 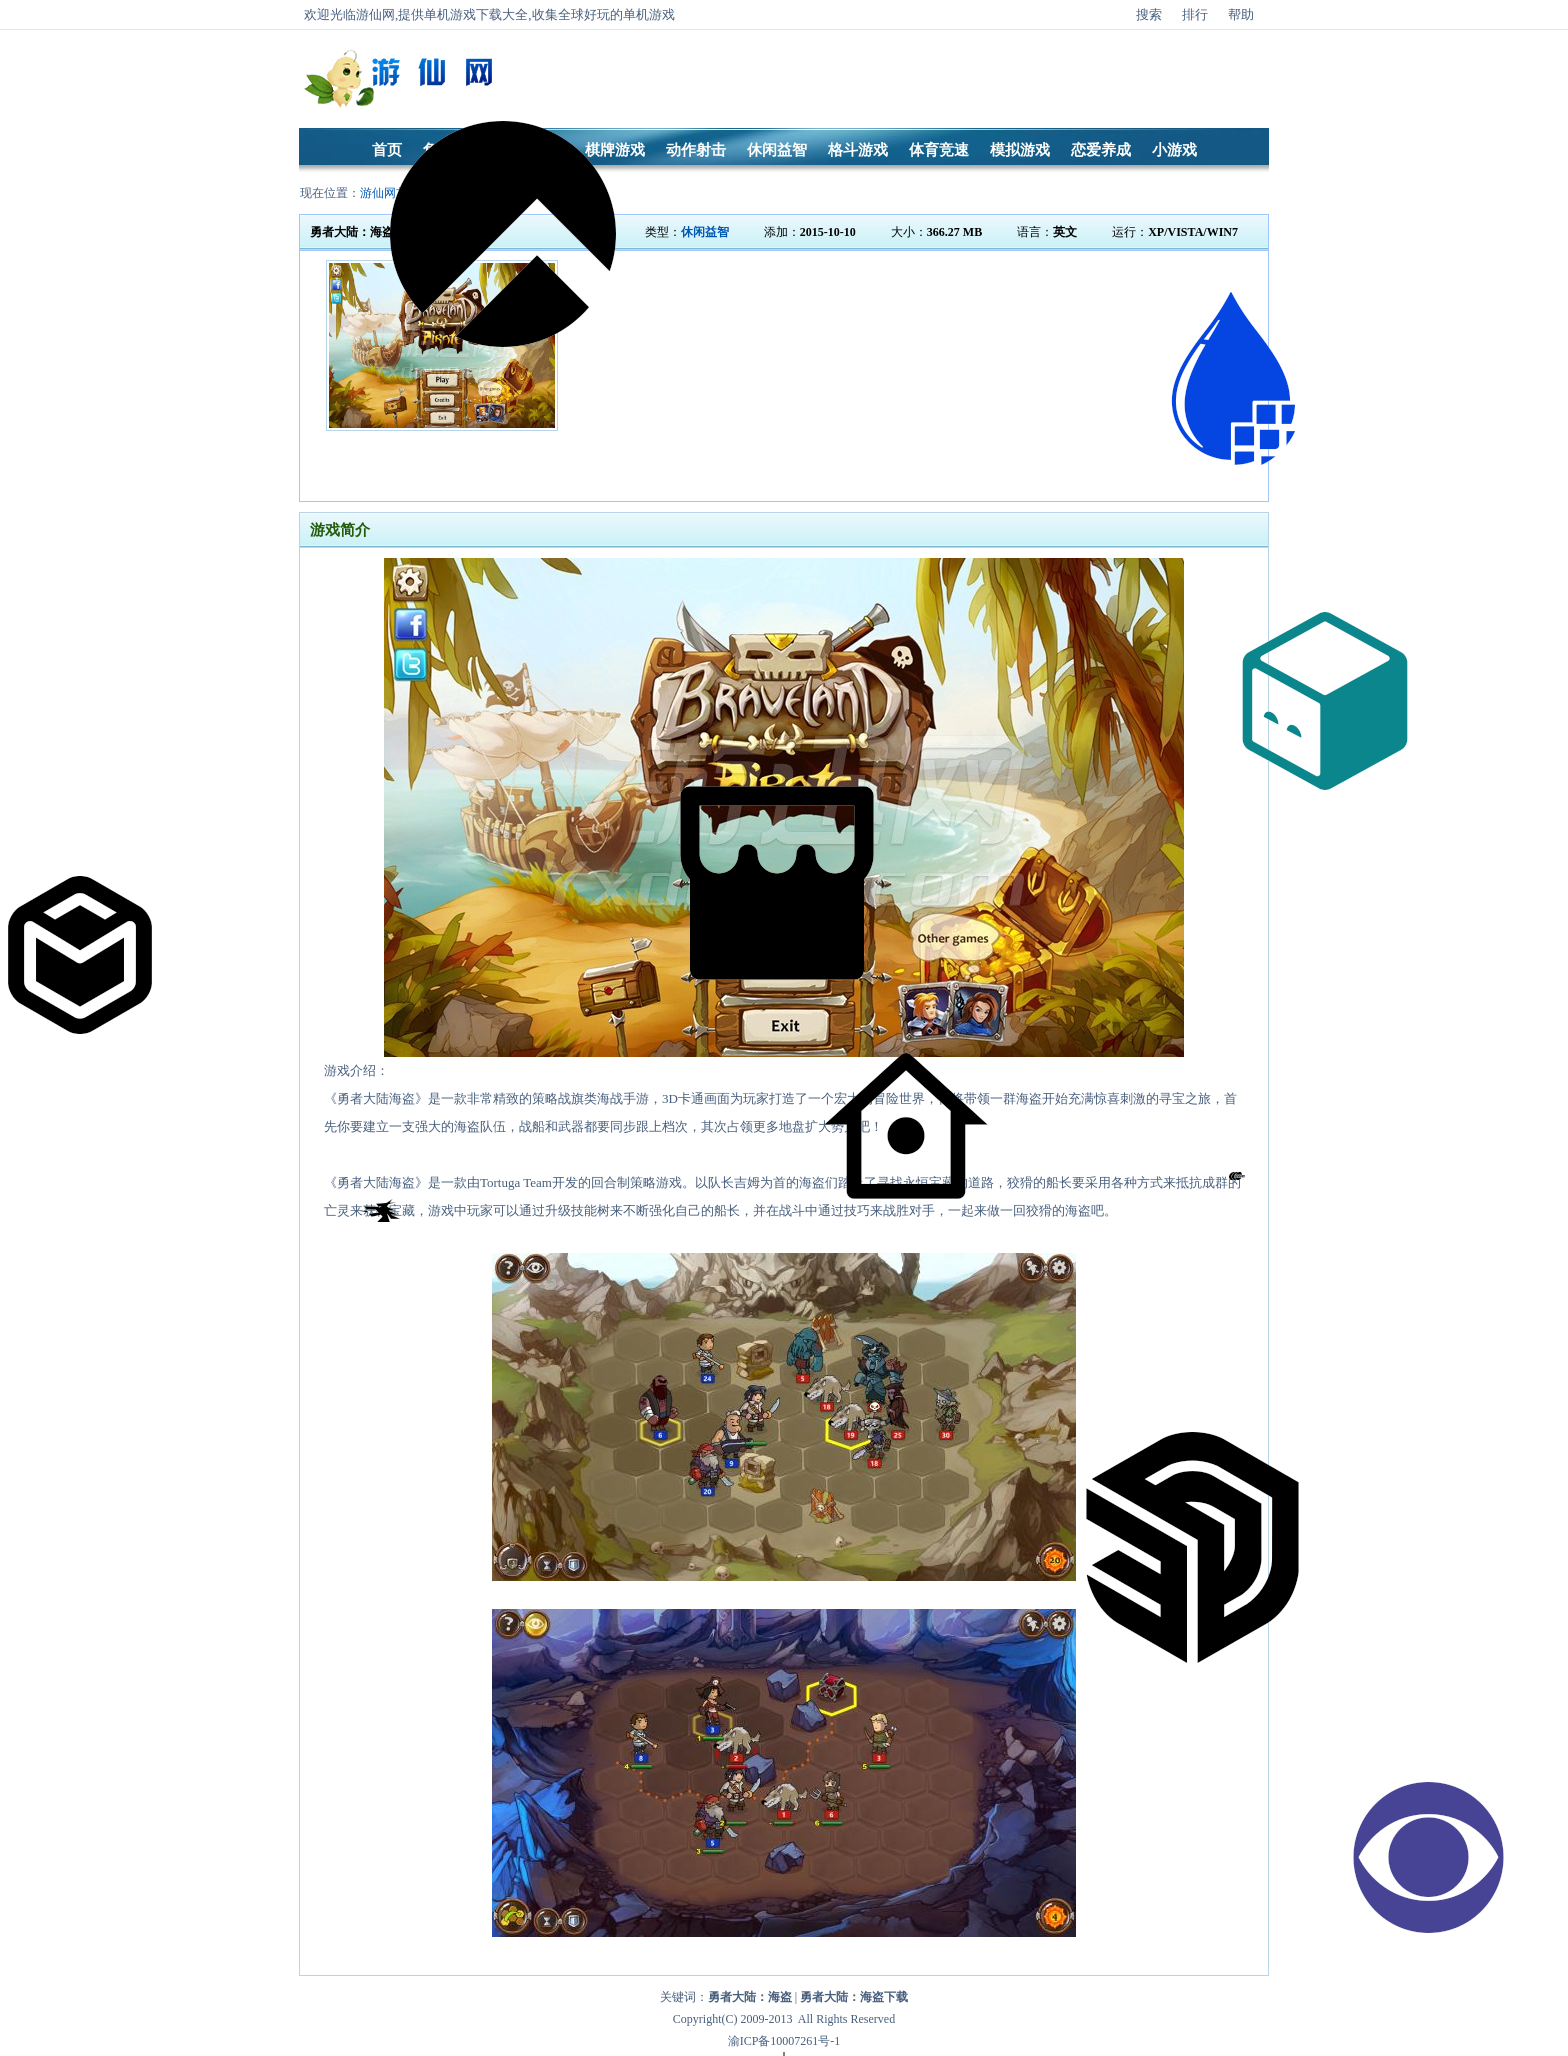 I want to click on Apache NiFi application logo, so click(x=1233, y=378).